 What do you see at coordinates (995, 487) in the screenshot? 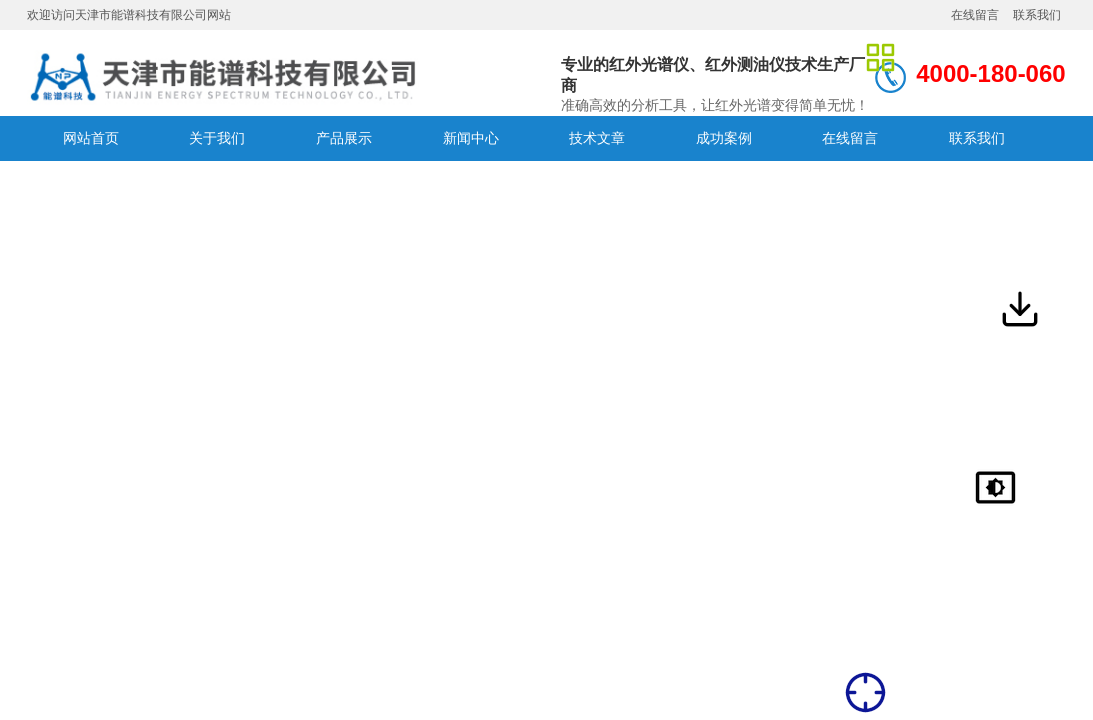
I see `adjust display brightness settings` at bounding box center [995, 487].